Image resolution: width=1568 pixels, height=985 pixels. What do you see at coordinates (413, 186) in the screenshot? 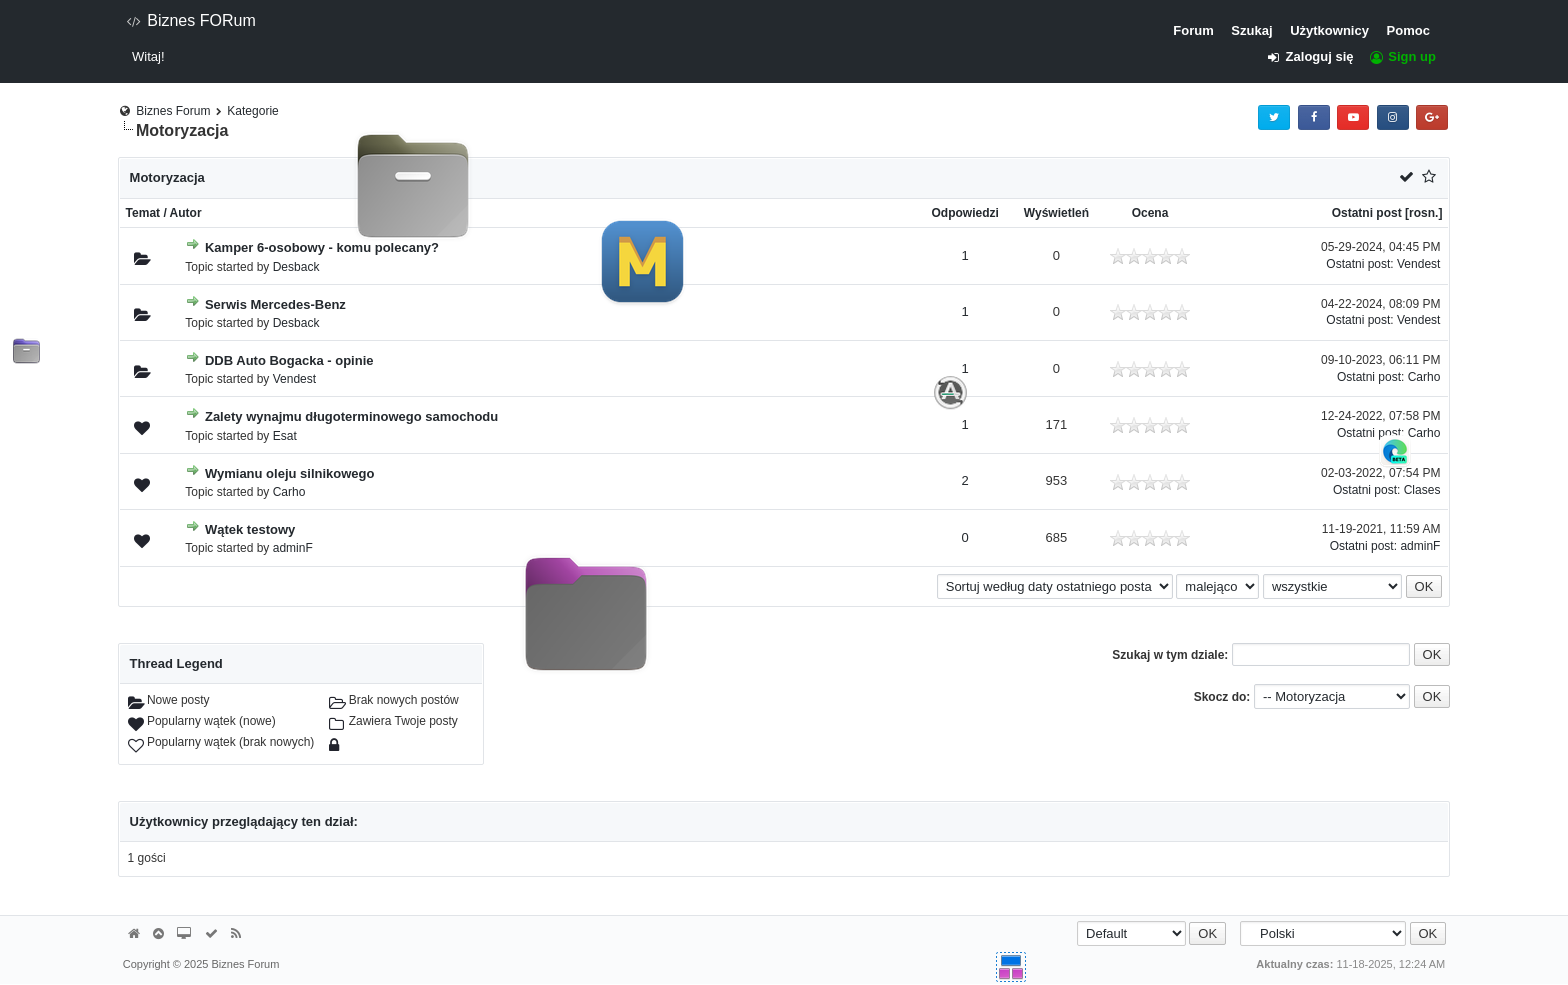
I see `open the files application` at bounding box center [413, 186].